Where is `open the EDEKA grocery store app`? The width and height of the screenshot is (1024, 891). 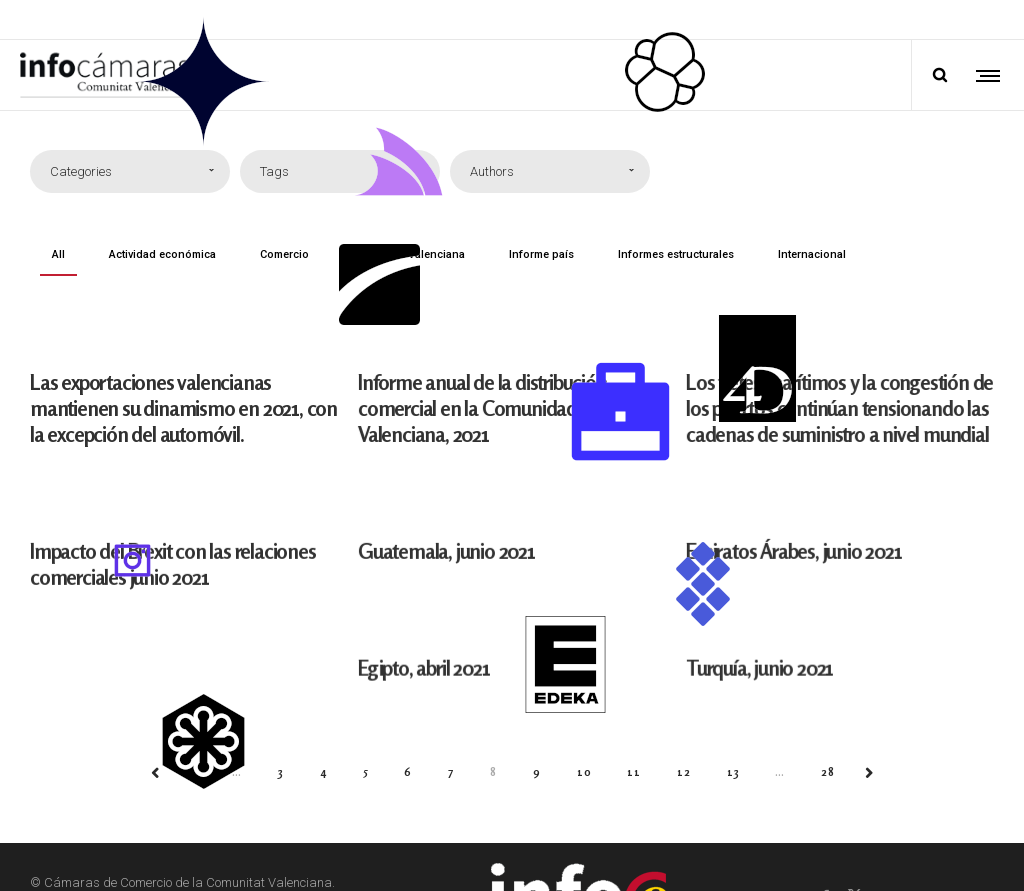 open the EDEKA grocery store app is located at coordinates (565, 664).